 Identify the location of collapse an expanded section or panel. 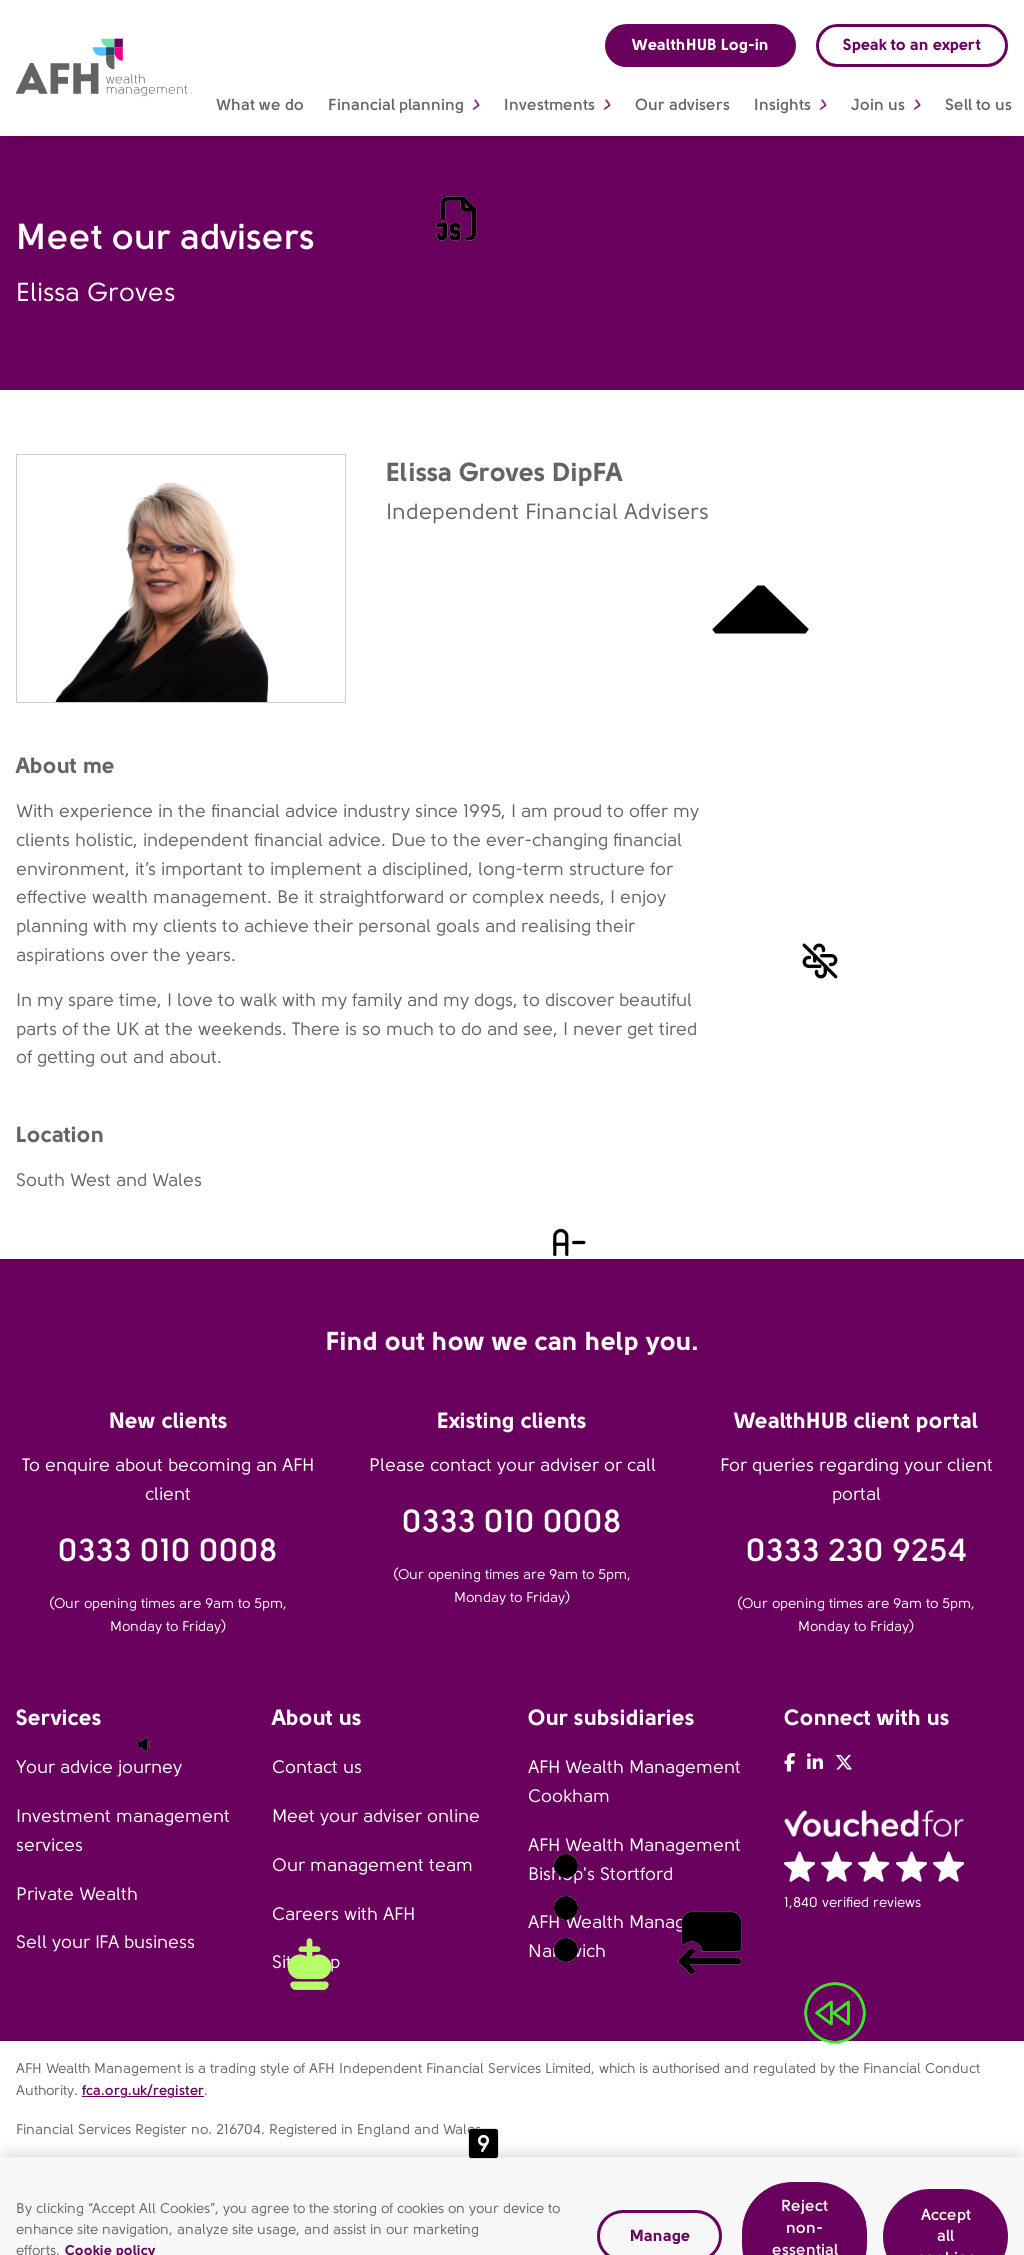
(760, 609).